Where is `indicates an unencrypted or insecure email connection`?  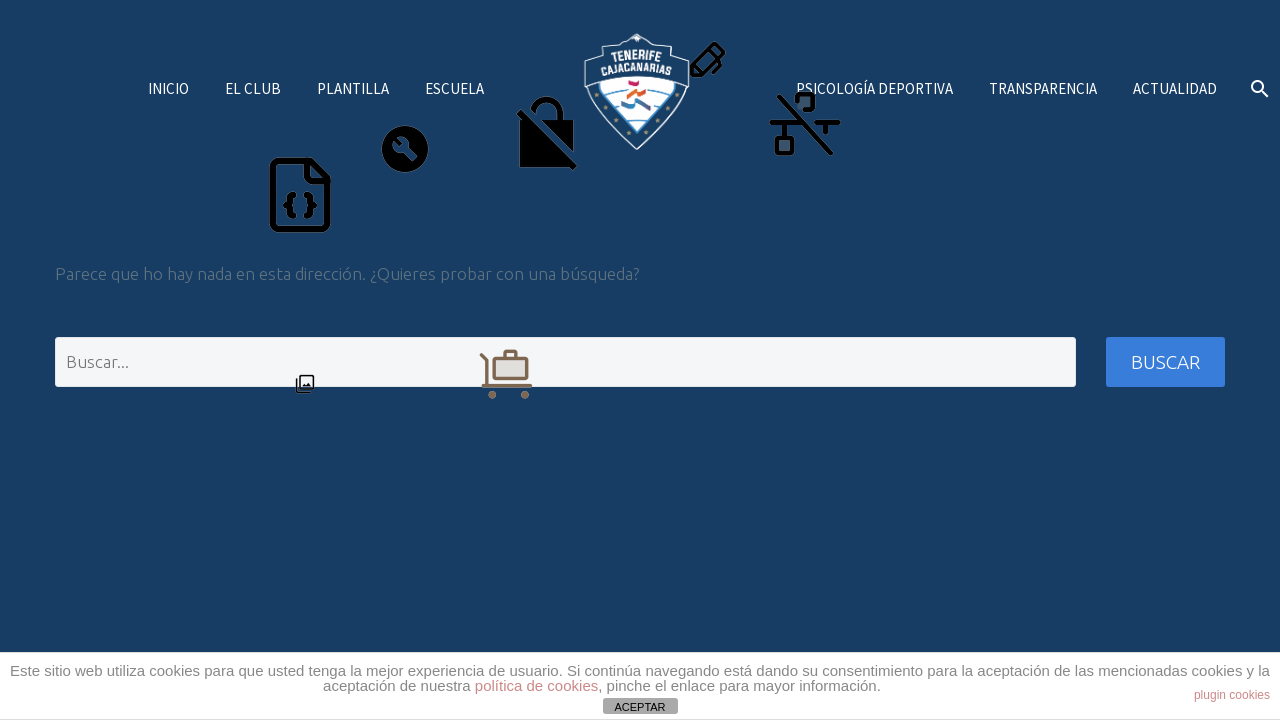 indicates an unencrypted or insecure email connection is located at coordinates (546, 133).